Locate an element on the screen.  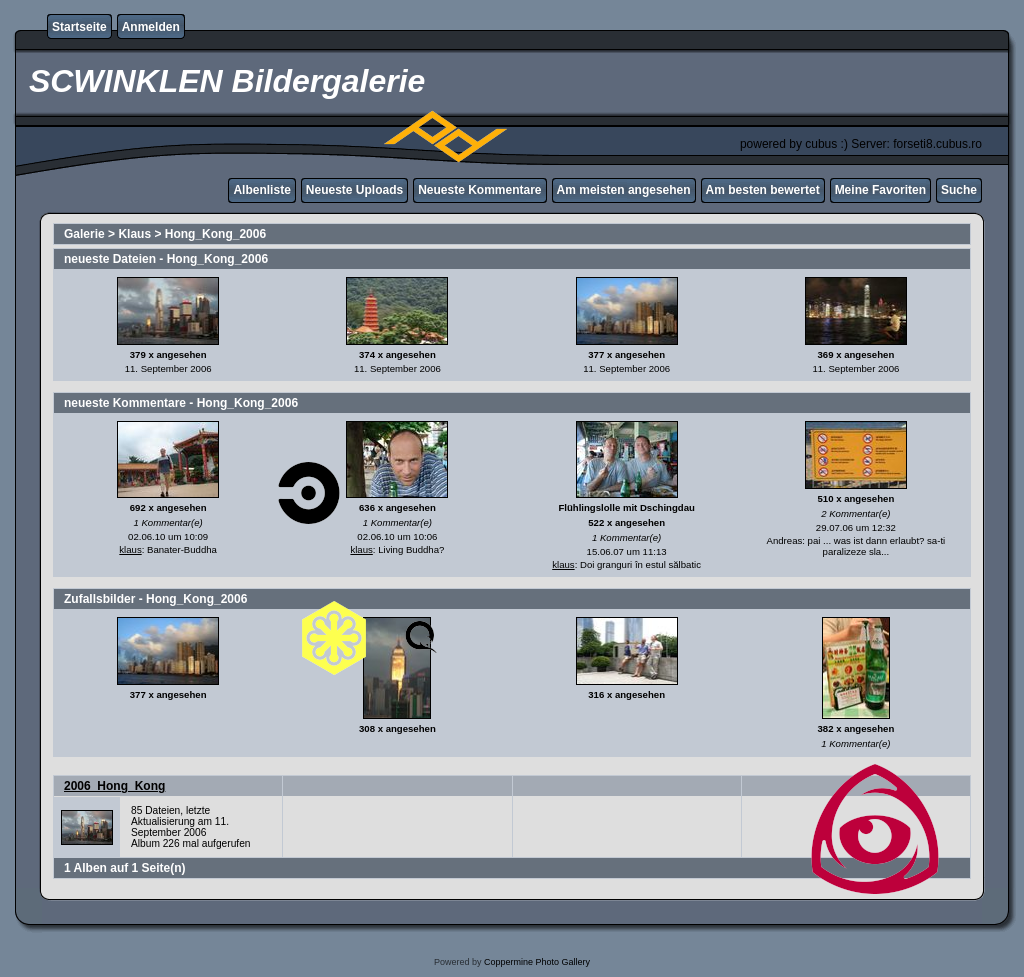
visit iconfinder website is located at coordinates (875, 829).